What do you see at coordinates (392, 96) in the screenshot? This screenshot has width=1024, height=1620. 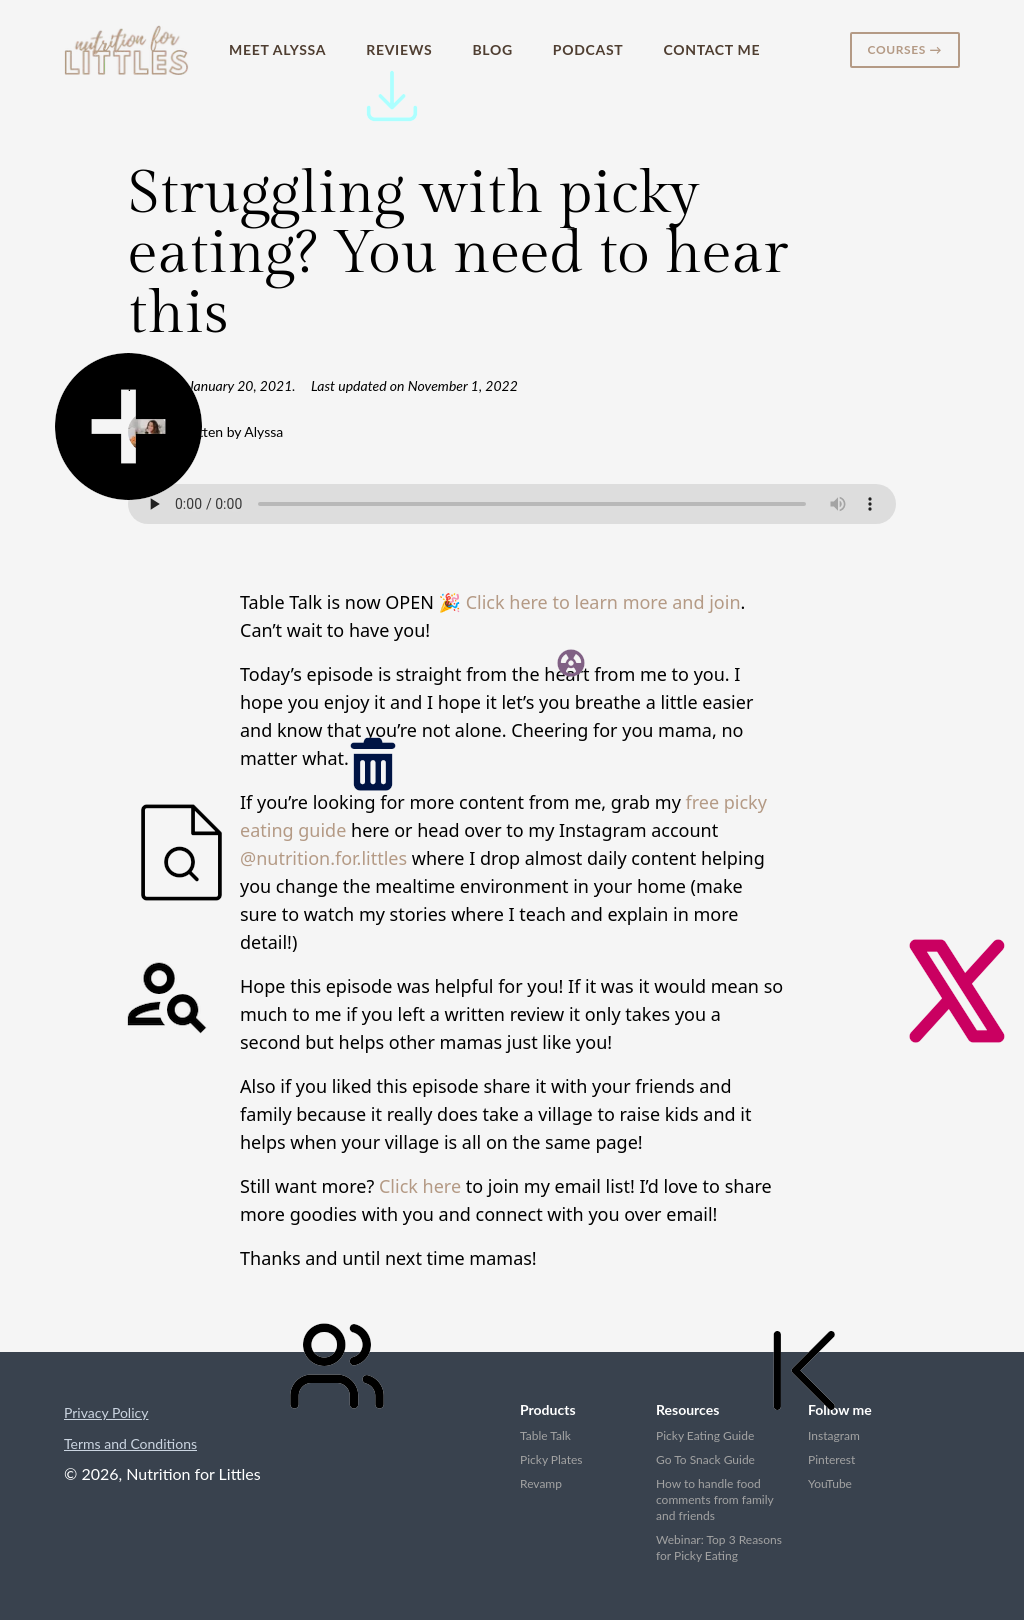 I see `download a file or document` at bounding box center [392, 96].